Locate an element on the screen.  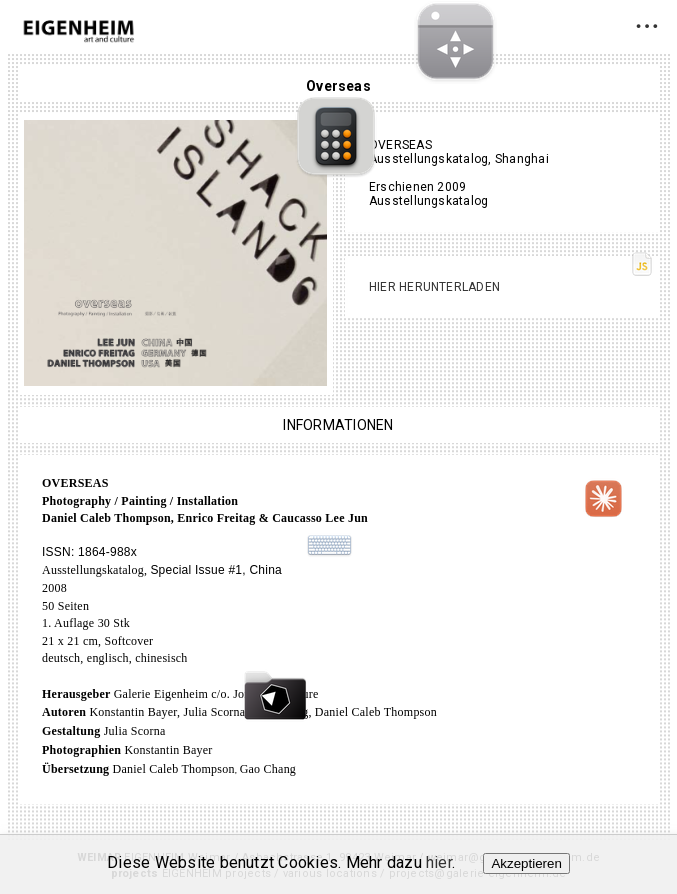
open the calculator app is located at coordinates (336, 136).